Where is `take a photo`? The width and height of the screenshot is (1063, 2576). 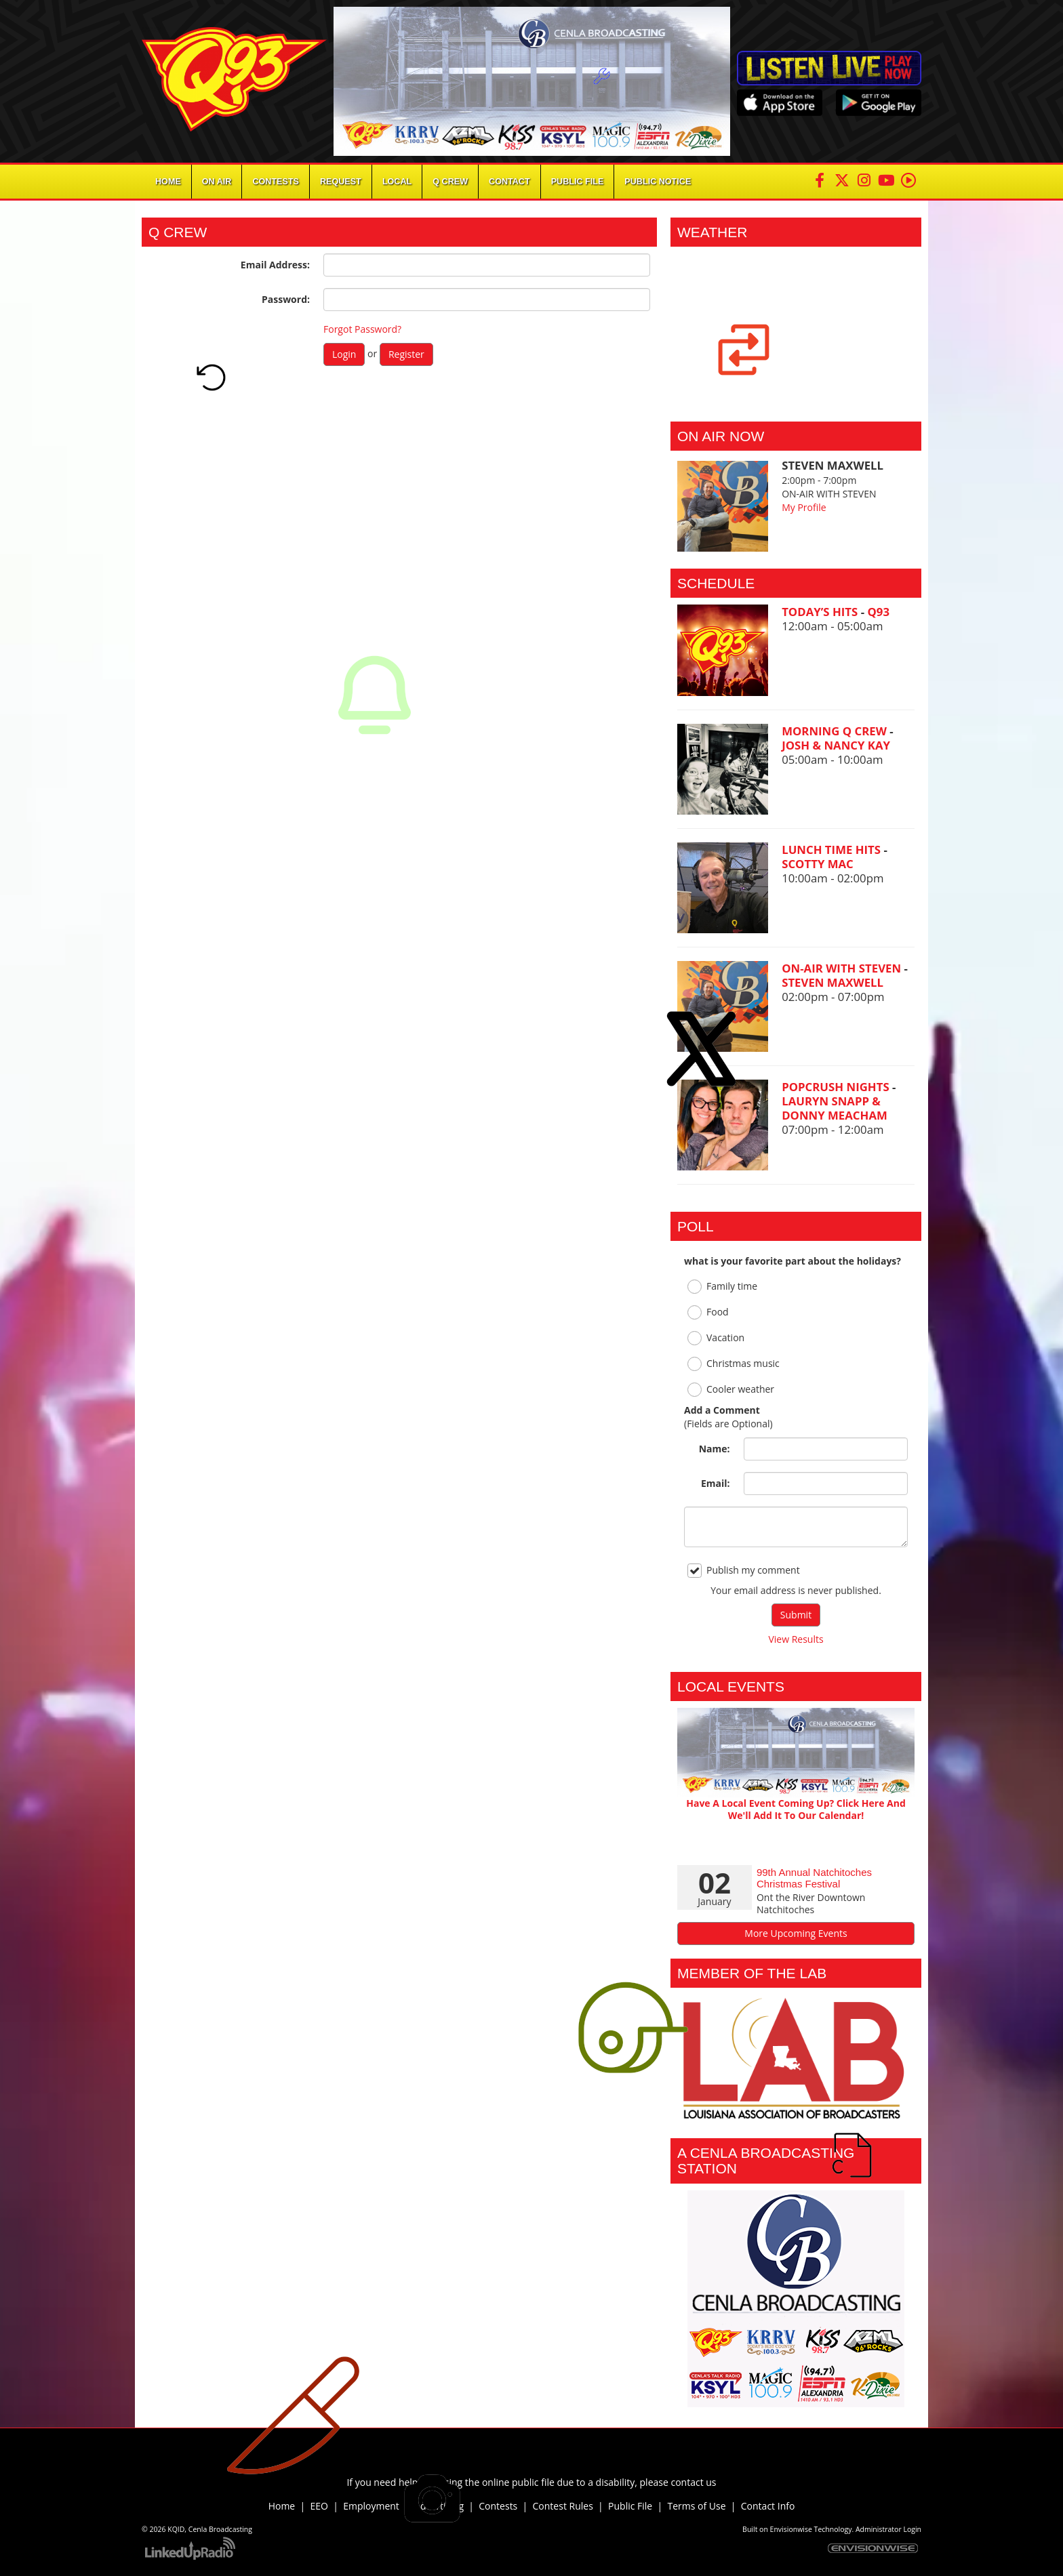 take a photo is located at coordinates (432, 2498).